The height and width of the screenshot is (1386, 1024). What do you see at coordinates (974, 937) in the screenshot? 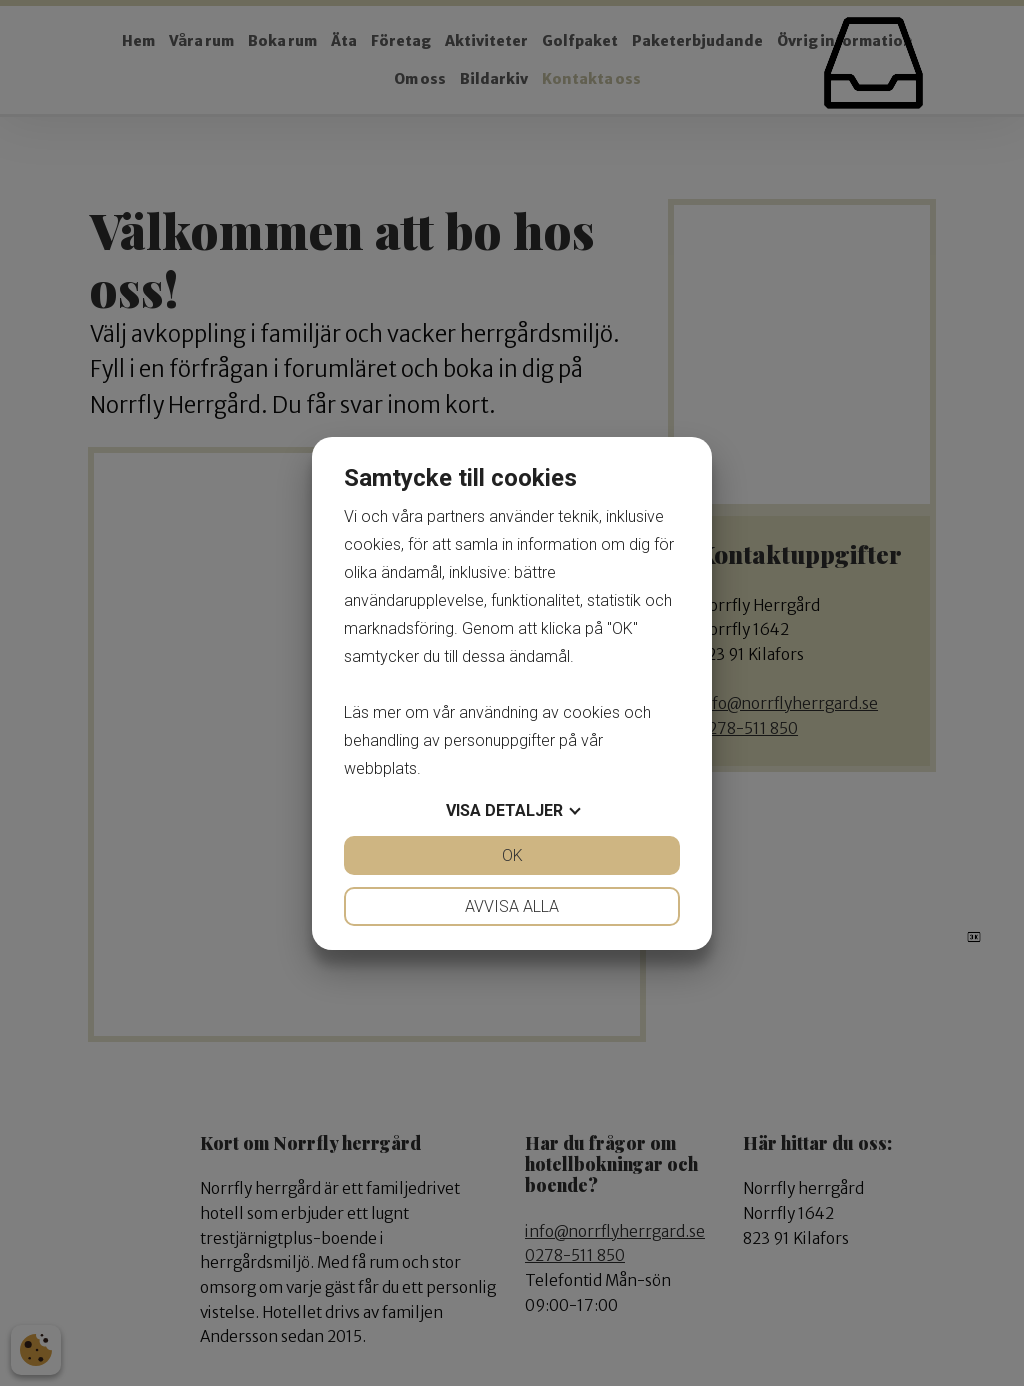
I see `indicates 3K video resolution quality` at bounding box center [974, 937].